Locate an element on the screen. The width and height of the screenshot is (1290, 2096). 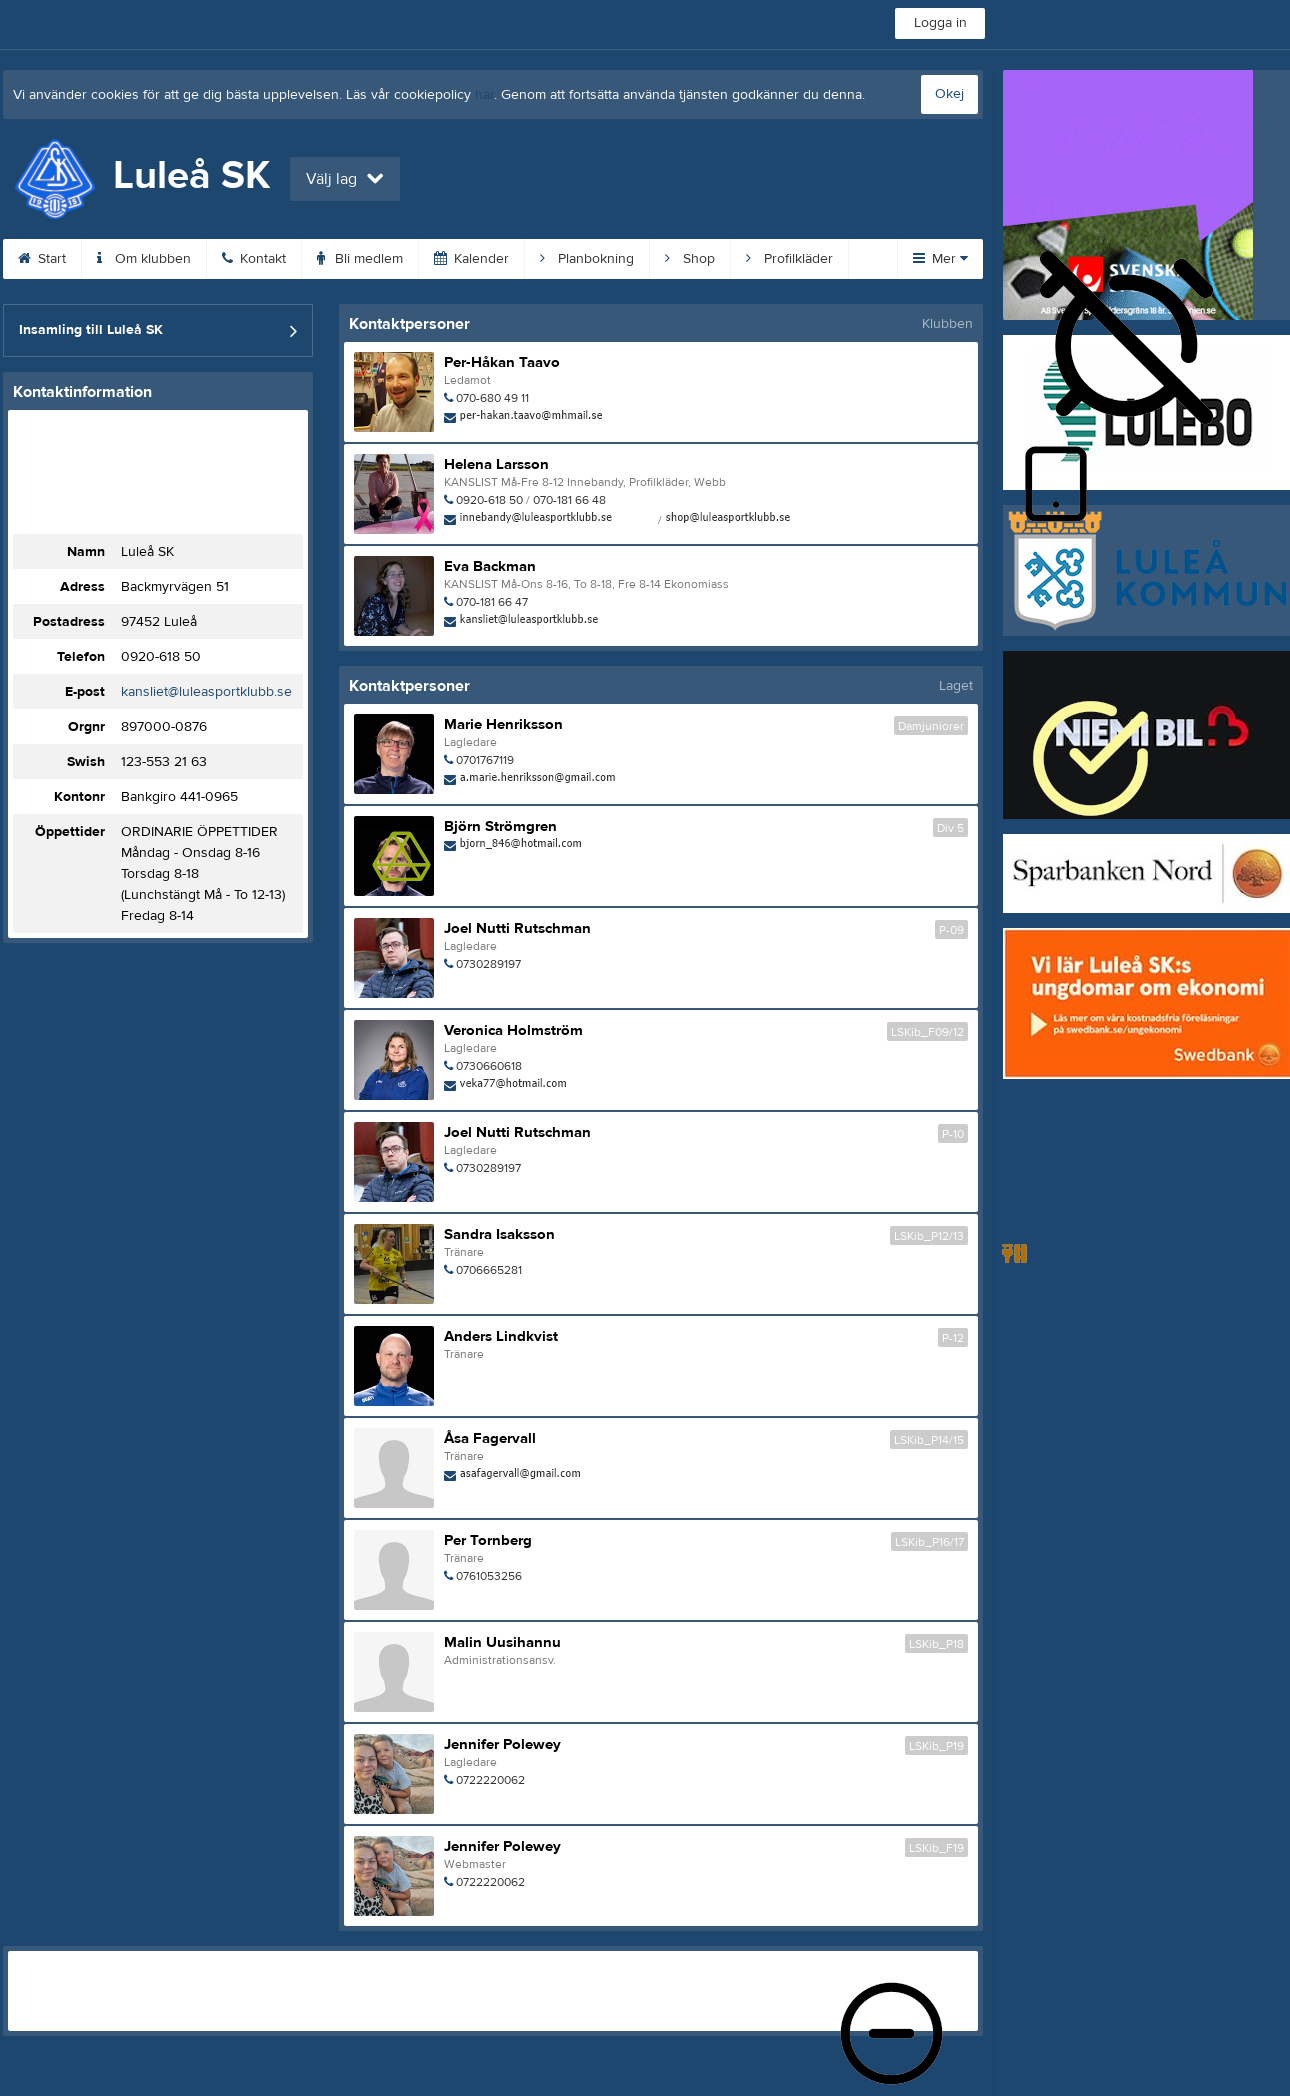
remove an item from a list or collection is located at coordinates (891, 2033).